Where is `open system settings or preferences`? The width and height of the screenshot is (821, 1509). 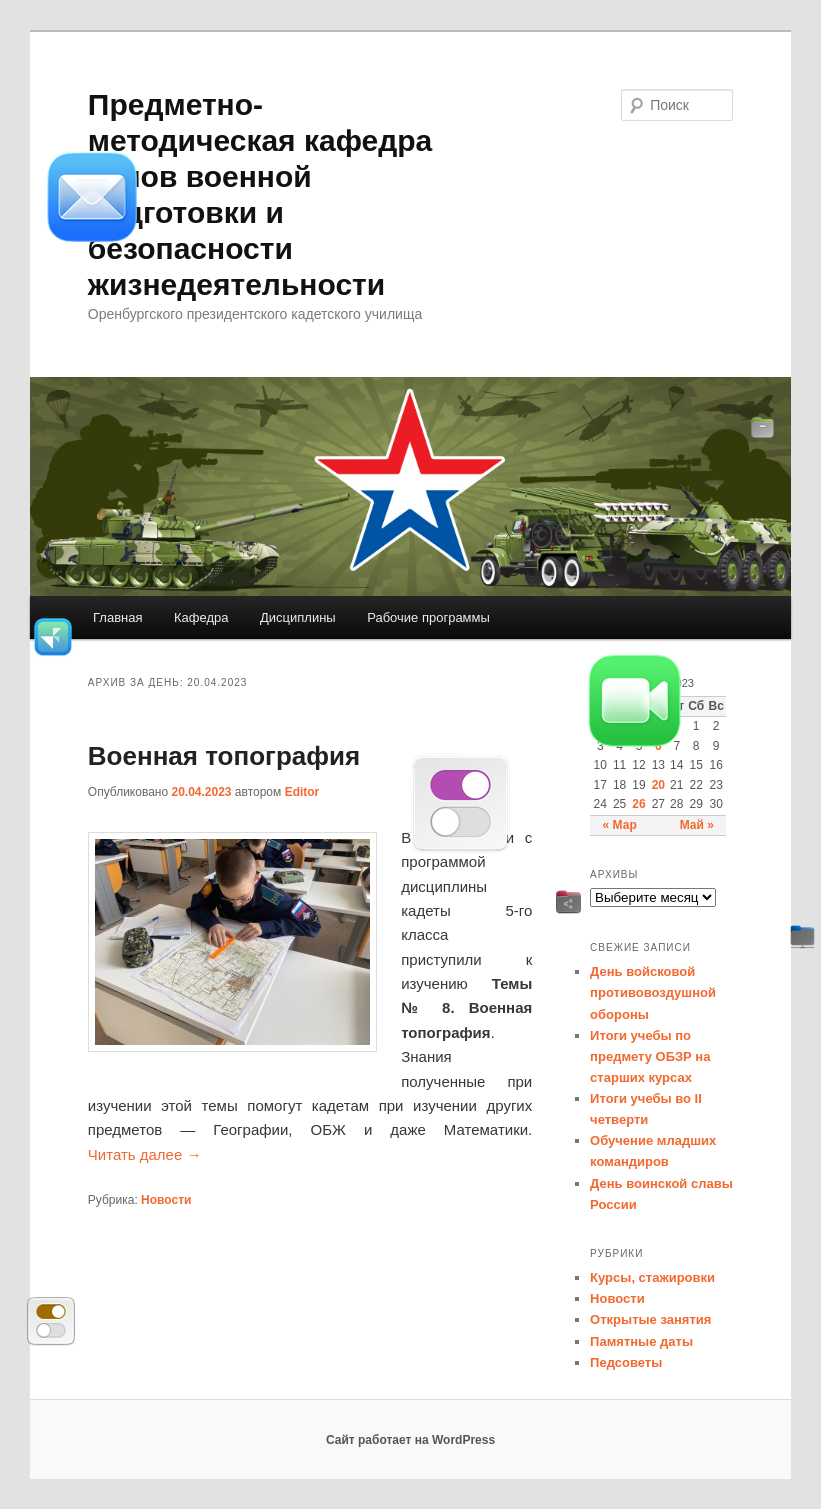 open system settings or preferences is located at coordinates (51, 1321).